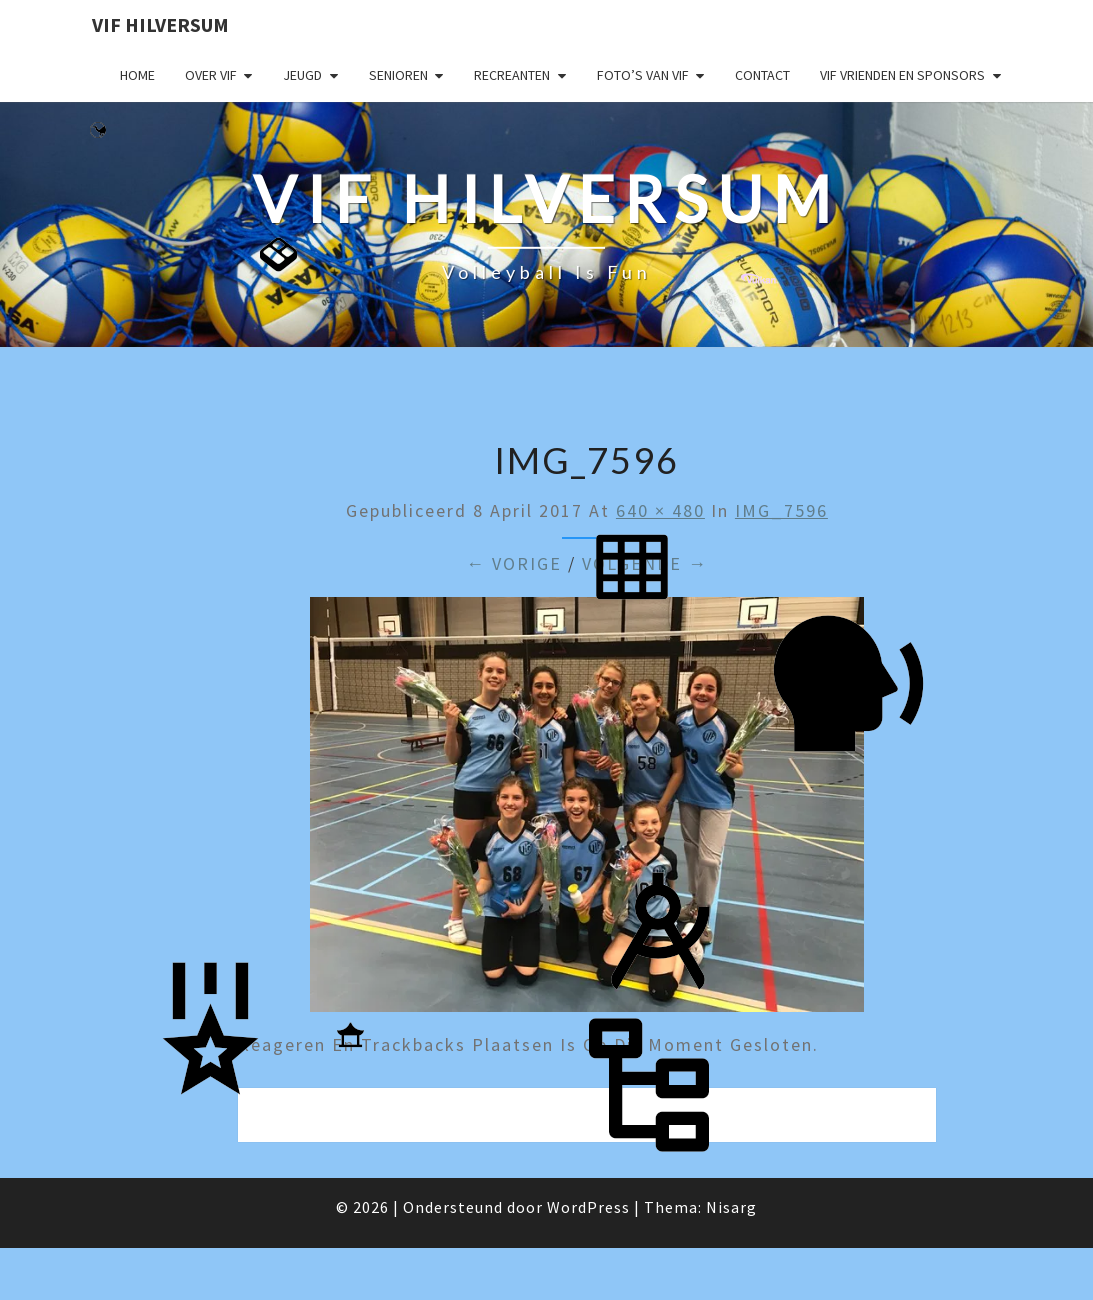  Describe the element at coordinates (210, 1025) in the screenshot. I see `view achievements or awards` at that location.